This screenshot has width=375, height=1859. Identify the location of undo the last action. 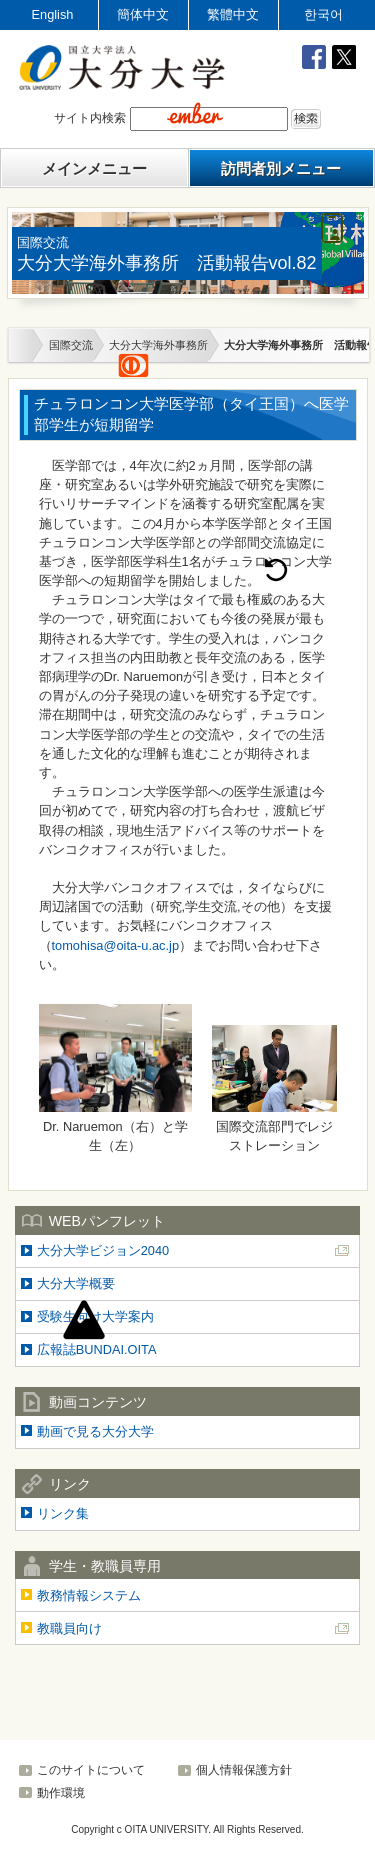
(276, 570).